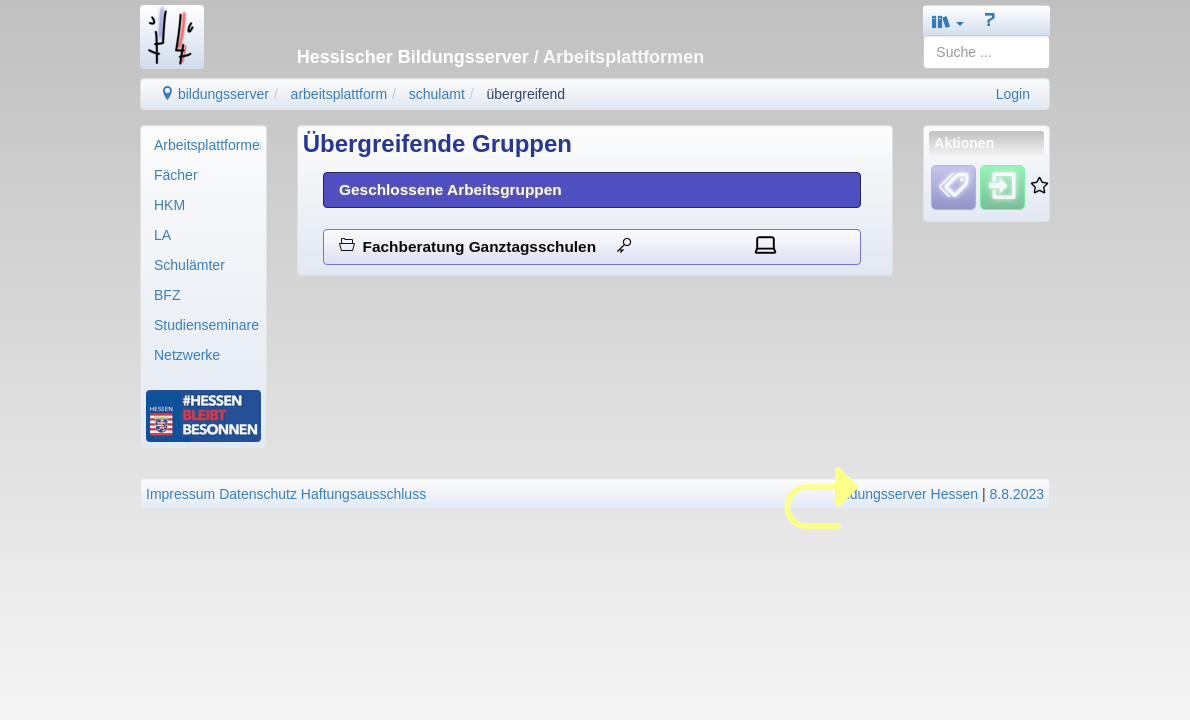  Describe the element at coordinates (821, 501) in the screenshot. I see `redo last action` at that location.